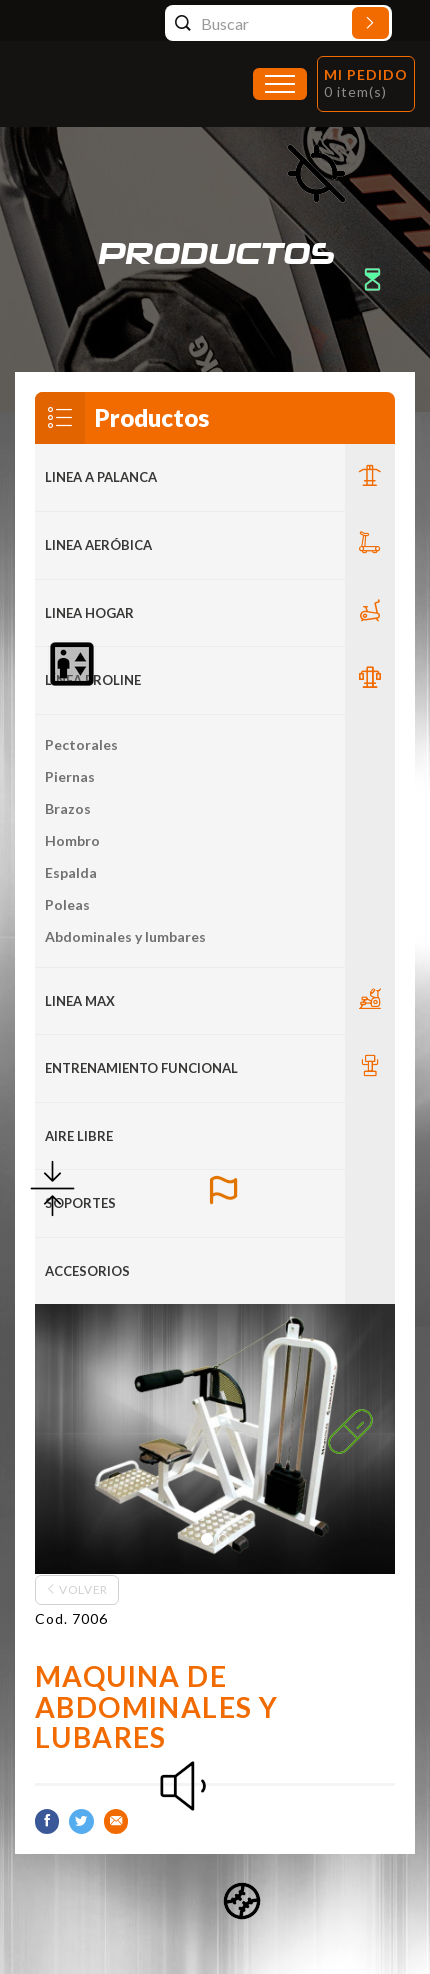  Describe the element at coordinates (350, 1431) in the screenshot. I see `access medication reminders or health tracking` at that location.